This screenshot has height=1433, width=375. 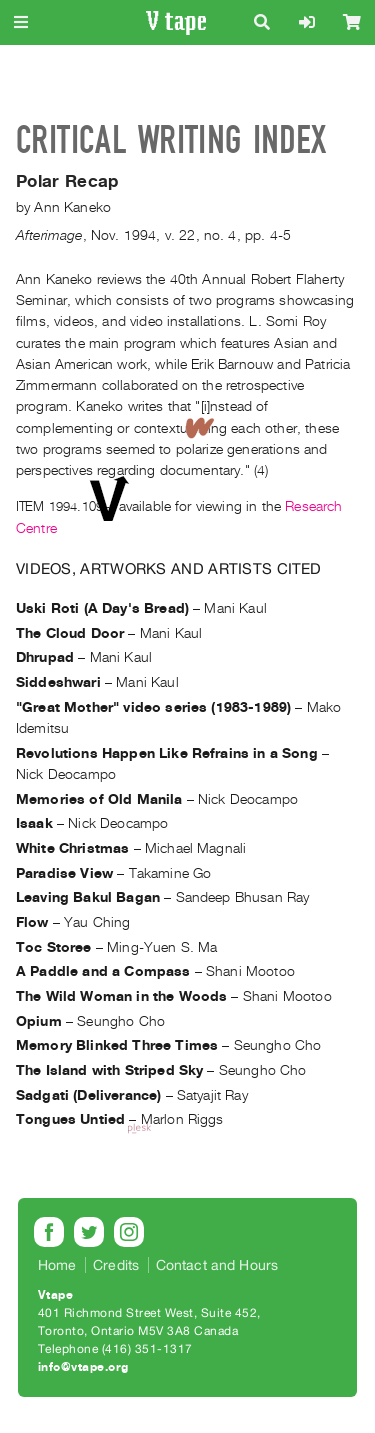 I want to click on visit the Vector Logo Zone website, so click(x=109, y=498).